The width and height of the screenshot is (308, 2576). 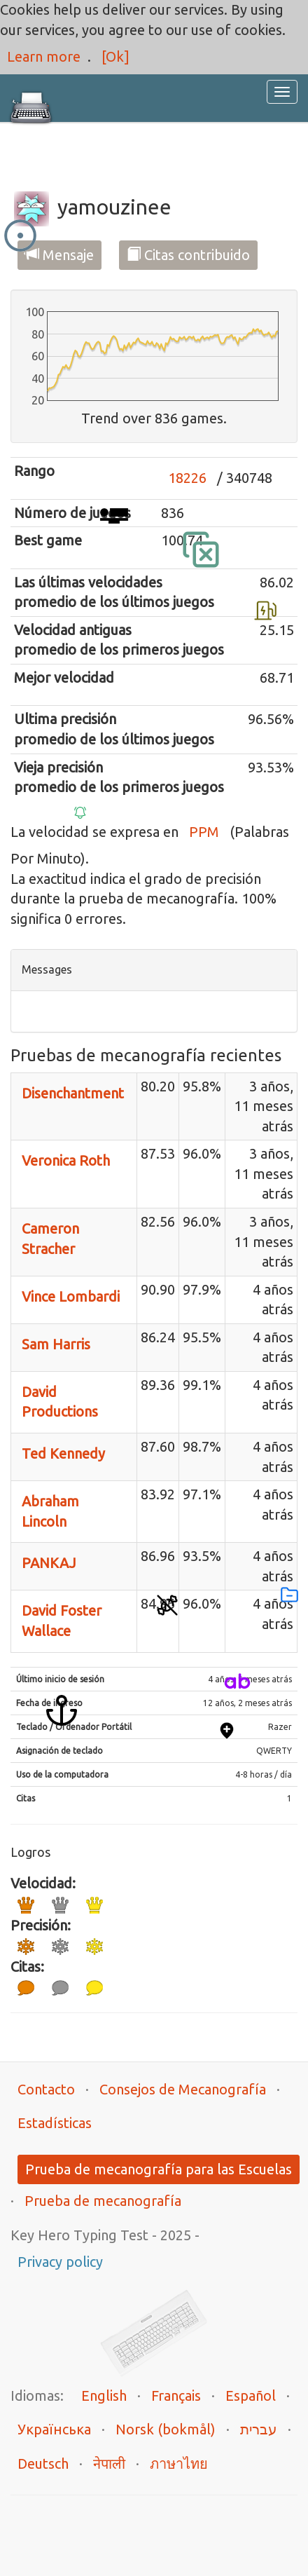 I want to click on select flat bed seat option for flight, so click(x=114, y=515).